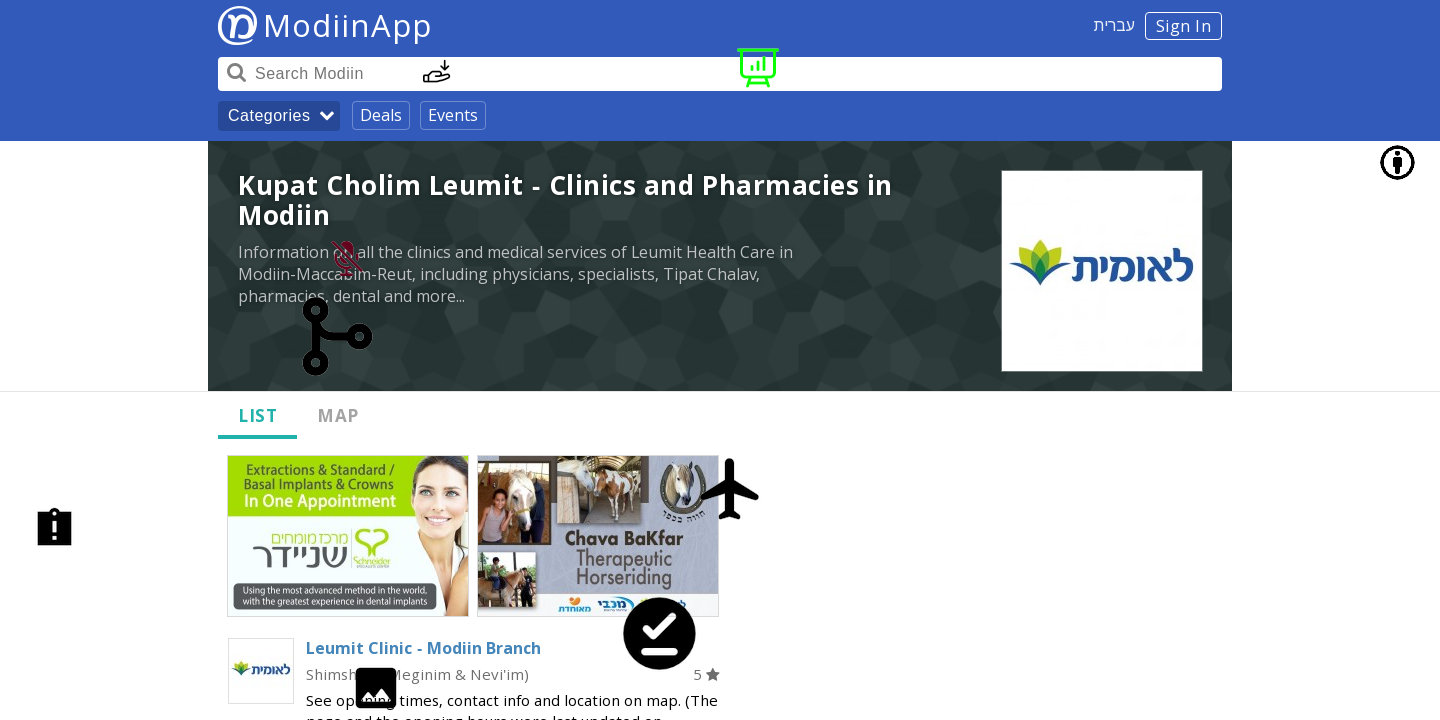 Image resolution: width=1440 pixels, height=720 pixels. I want to click on receive or accept an incoming item, so click(437, 72).